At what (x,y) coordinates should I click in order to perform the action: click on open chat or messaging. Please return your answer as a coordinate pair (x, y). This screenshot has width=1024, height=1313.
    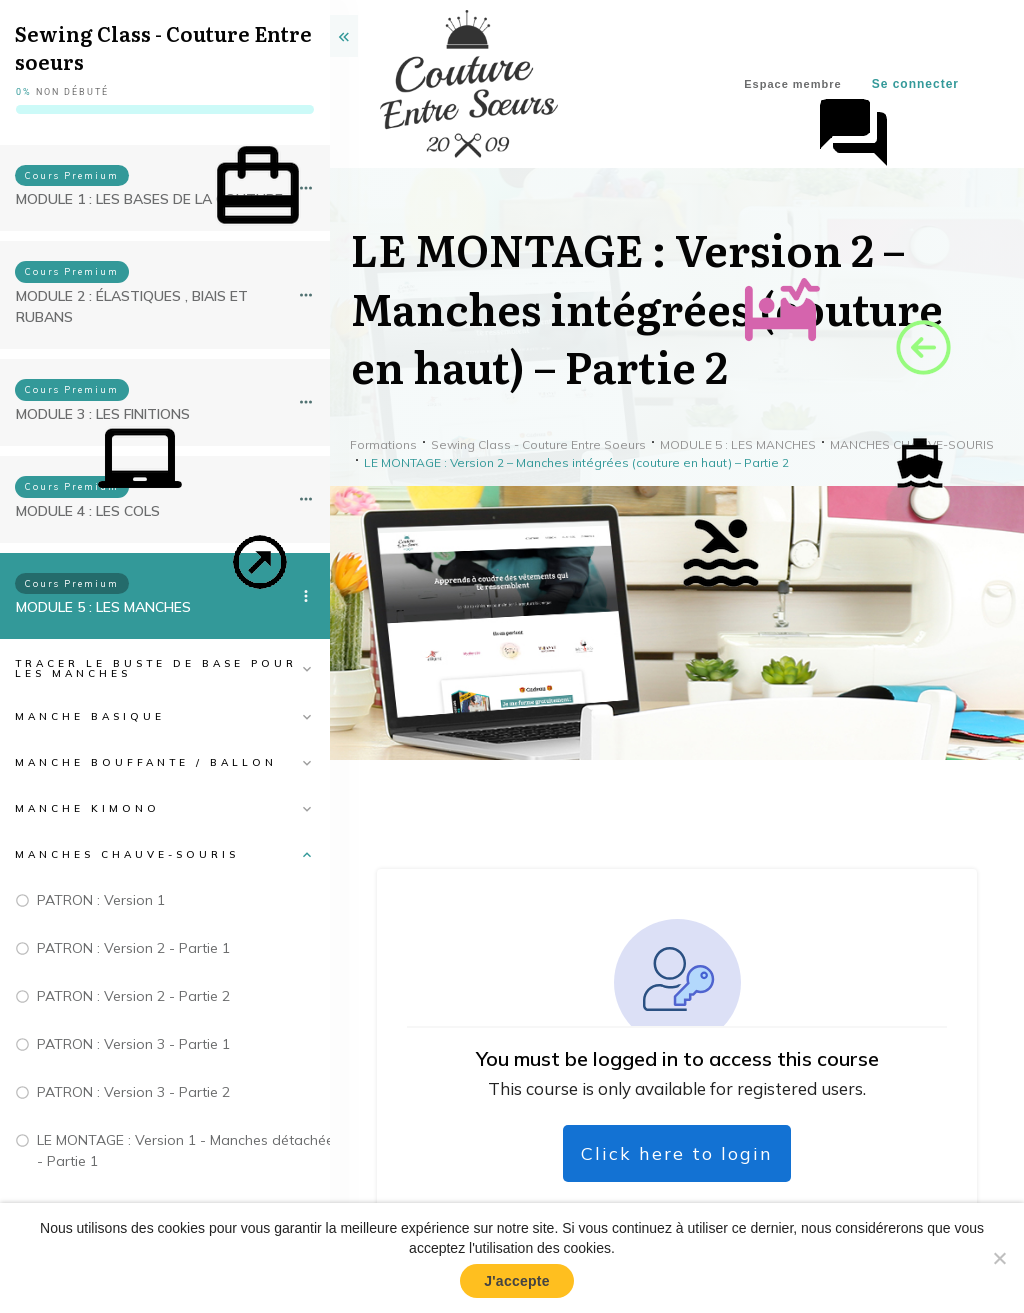
    Looking at the image, I should click on (853, 132).